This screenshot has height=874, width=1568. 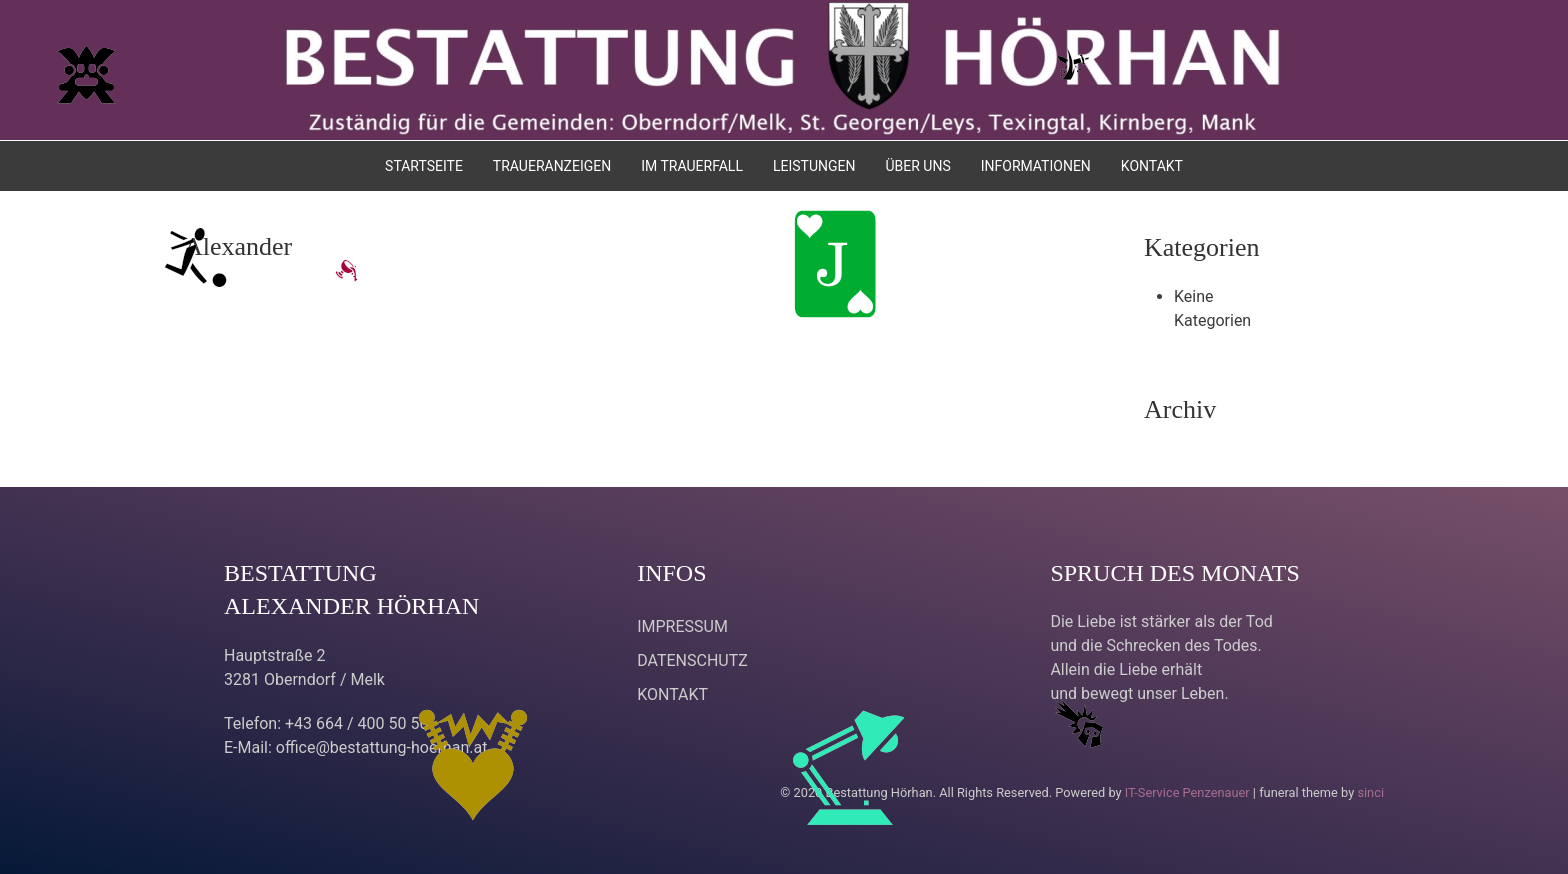 I want to click on indicates a broken or damaged weapon, so click(x=1073, y=64).